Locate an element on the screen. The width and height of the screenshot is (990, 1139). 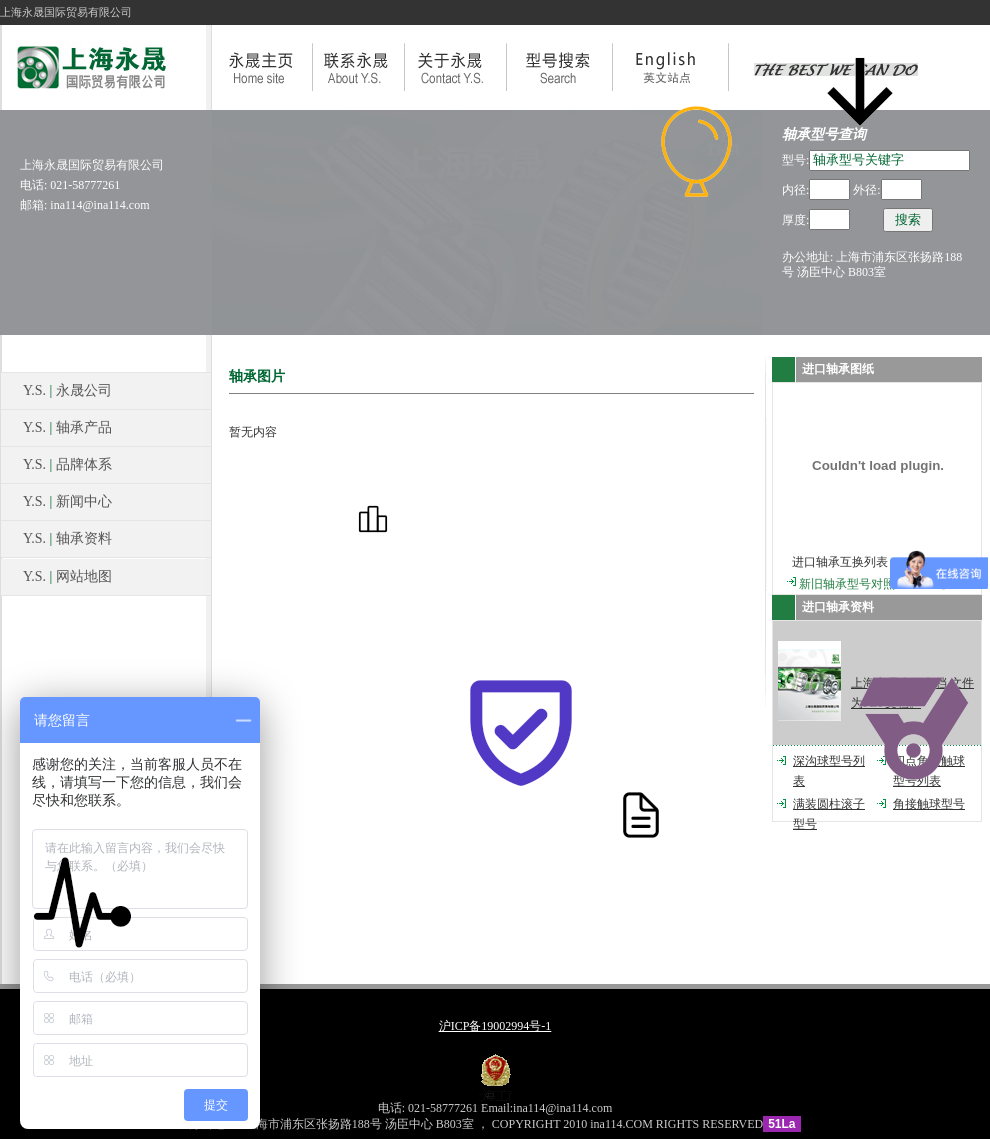
indicates verified security or protection status is located at coordinates (521, 727).